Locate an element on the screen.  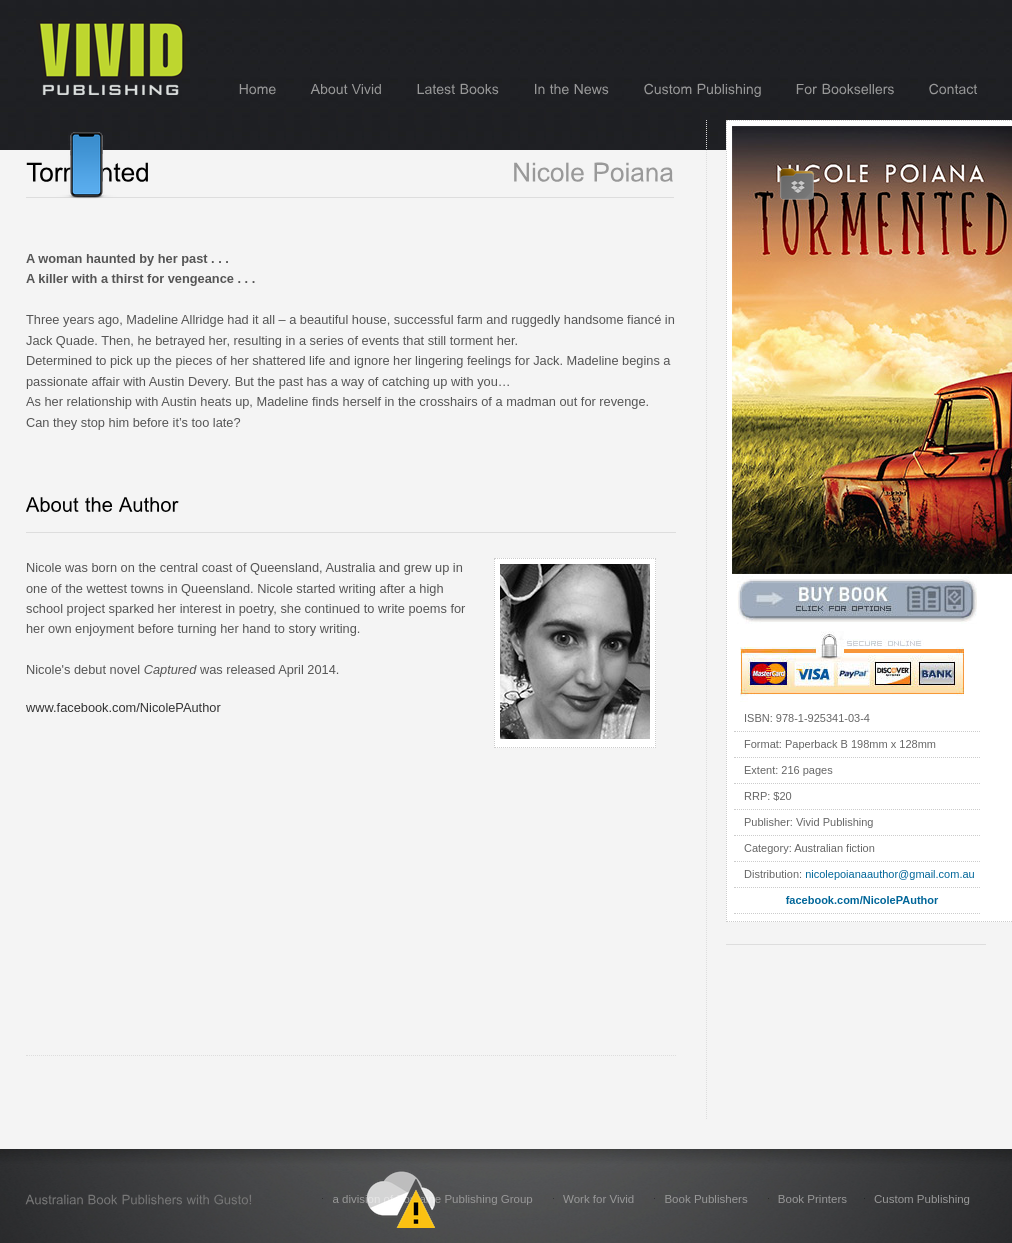
onedrive sync warning or issue detected is located at coordinates (401, 1194).